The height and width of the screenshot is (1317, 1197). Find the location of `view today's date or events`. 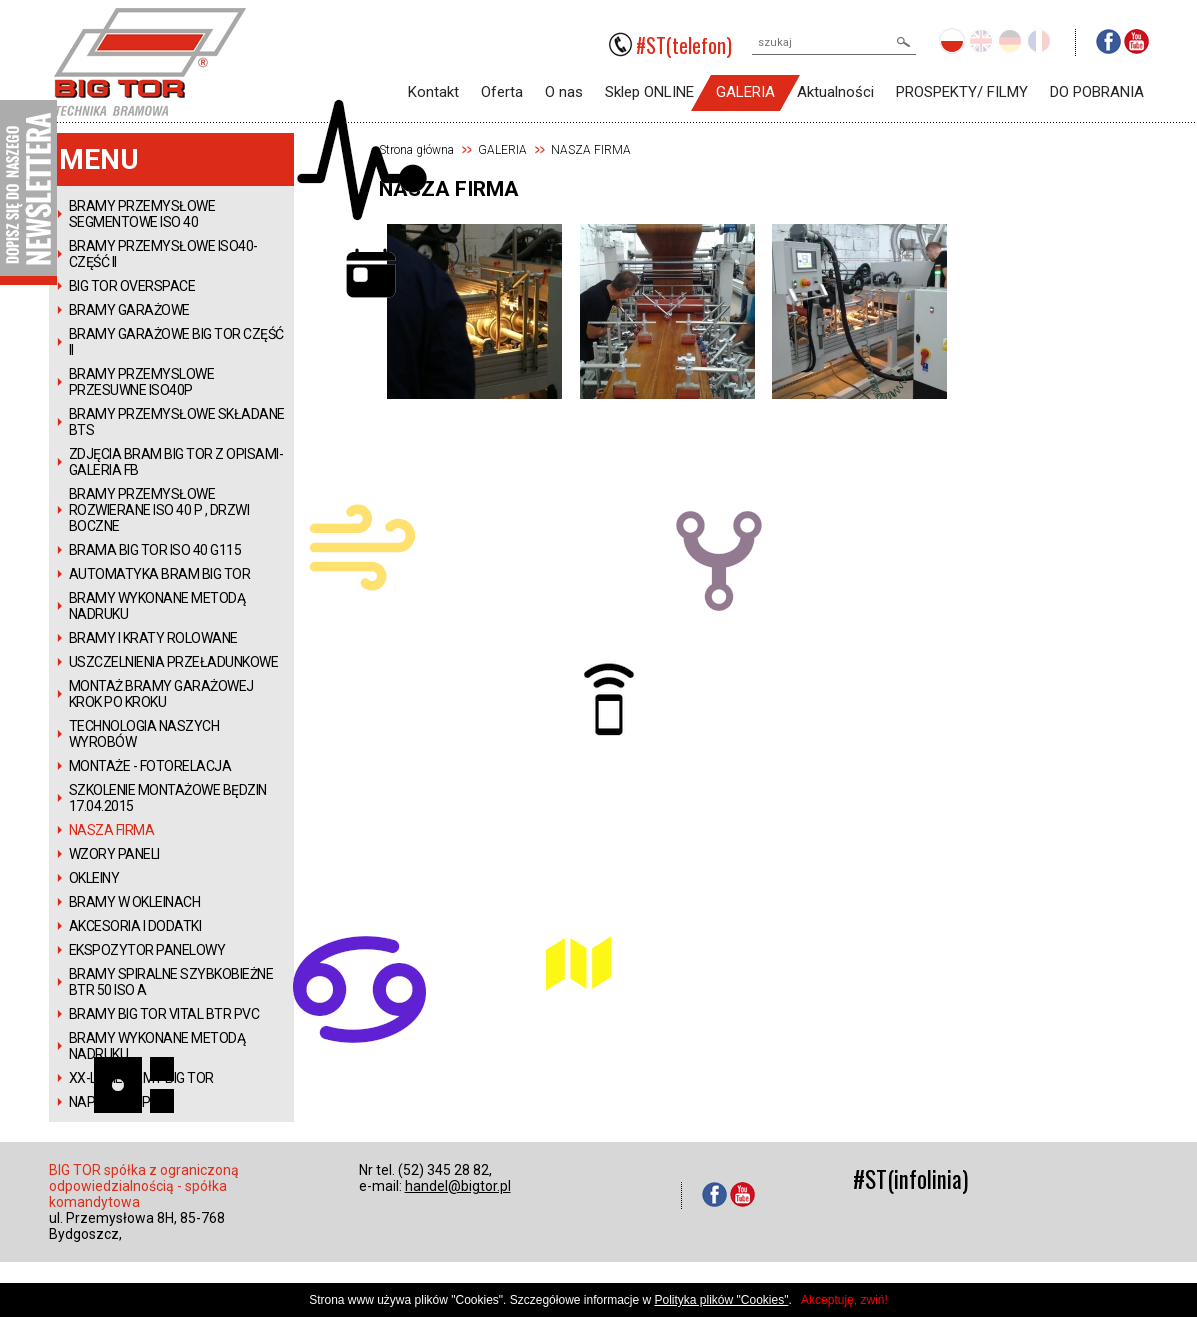

view today's date or events is located at coordinates (371, 273).